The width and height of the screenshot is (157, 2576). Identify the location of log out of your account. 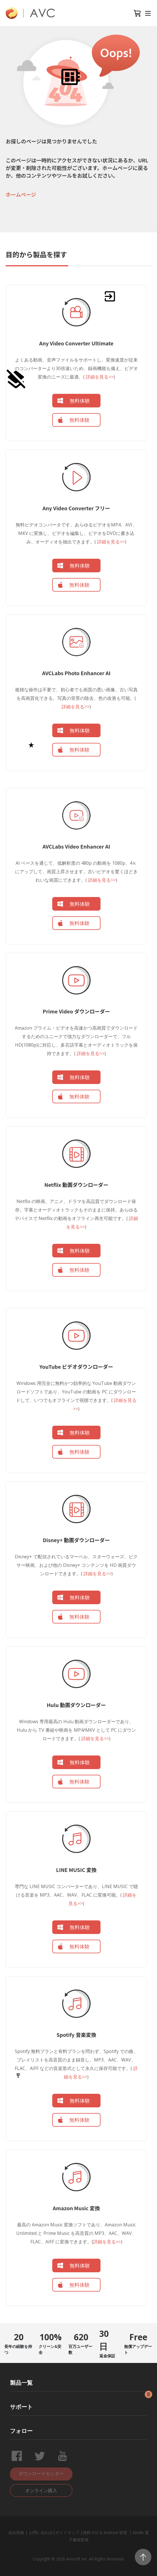
(110, 296).